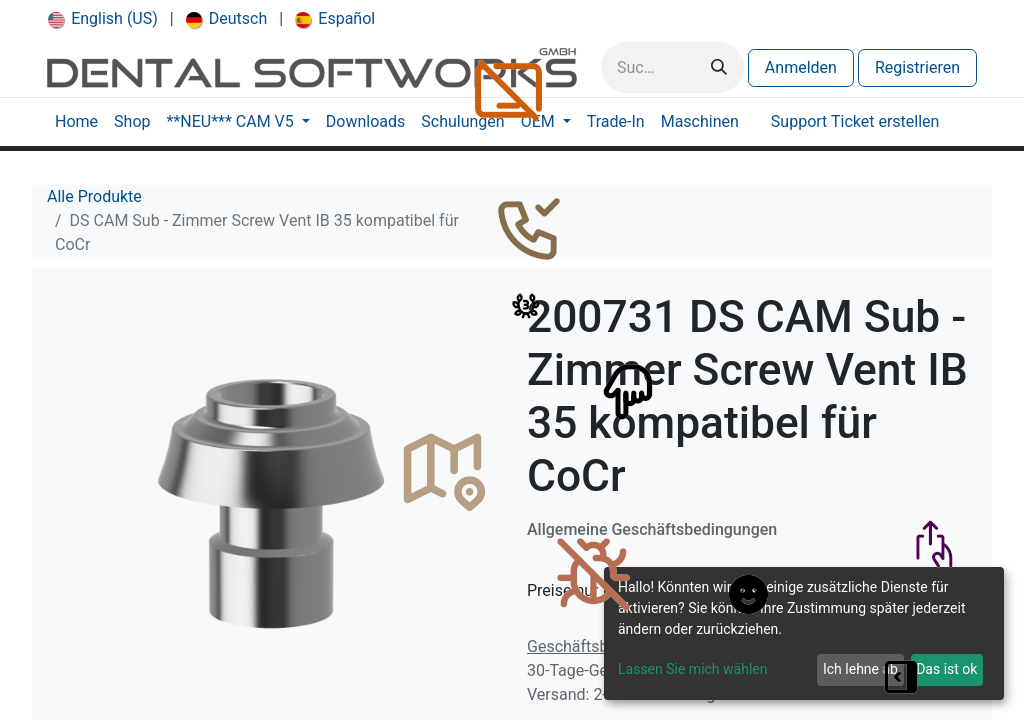  Describe the element at coordinates (526, 306) in the screenshot. I see `third place ranking or award` at that location.